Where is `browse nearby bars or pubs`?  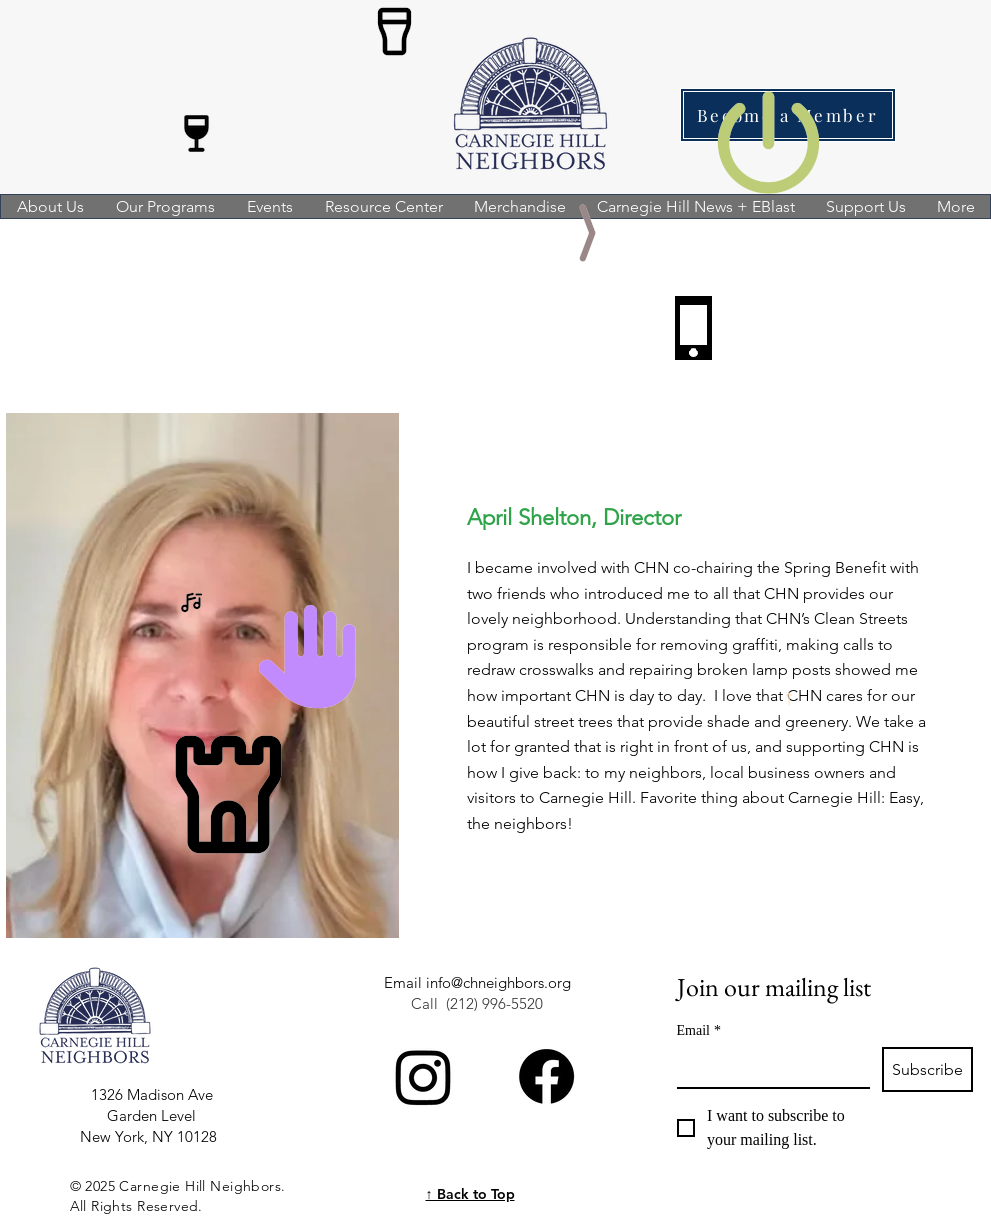 browse nearby bars or pubs is located at coordinates (394, 31).